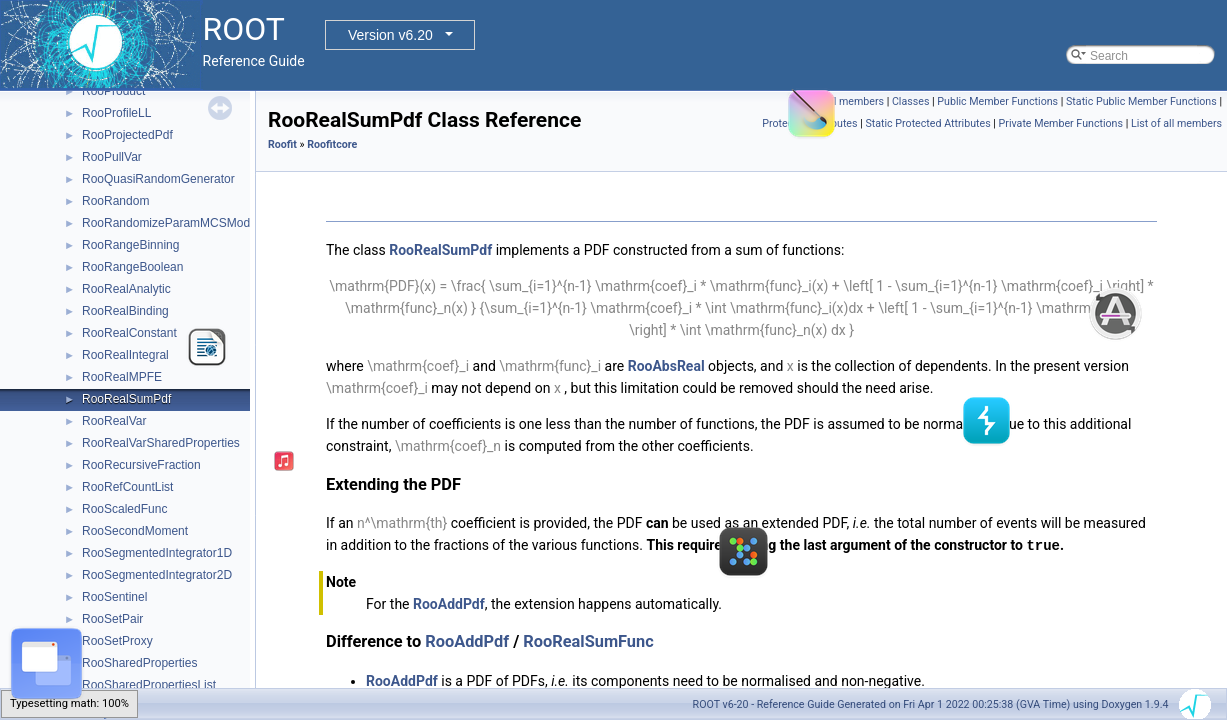  I want to click on manage startup applications and session settings, so click(46, 663).